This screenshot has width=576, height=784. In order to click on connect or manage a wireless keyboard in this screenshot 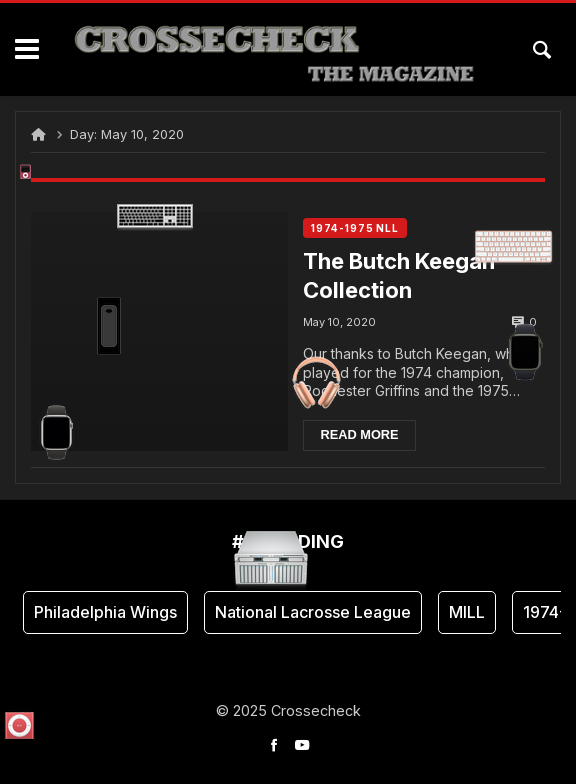, I will do `click(155, 216)`.